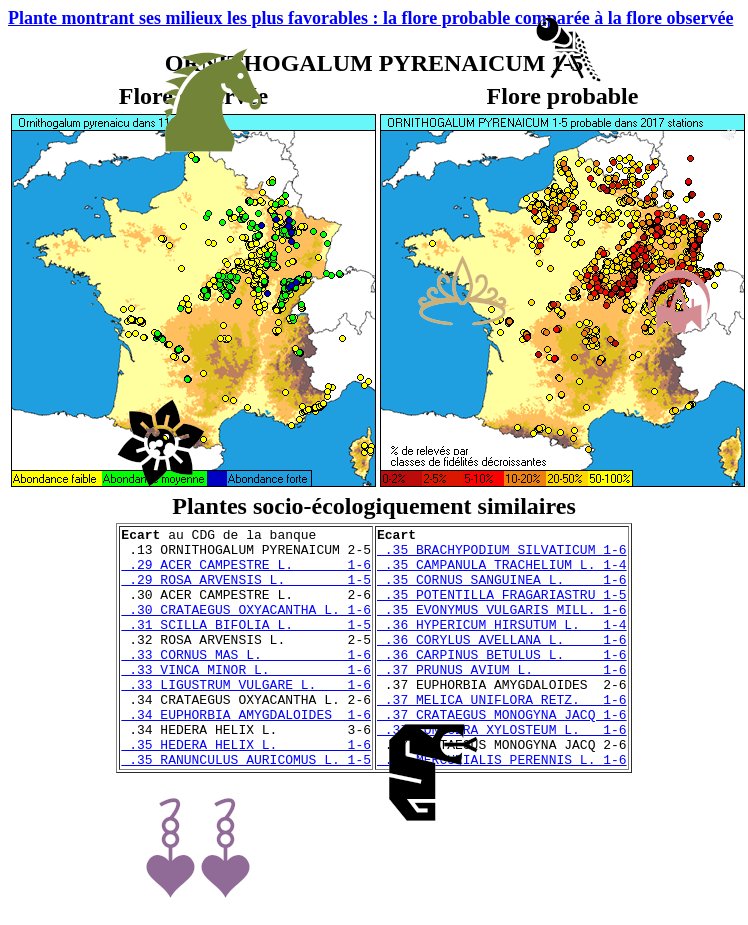 The image size is (748, 925). Describe the element at coordinates (429, 772) in the screenshot. I see `access snake totem or serpent-themed game content` at that location.